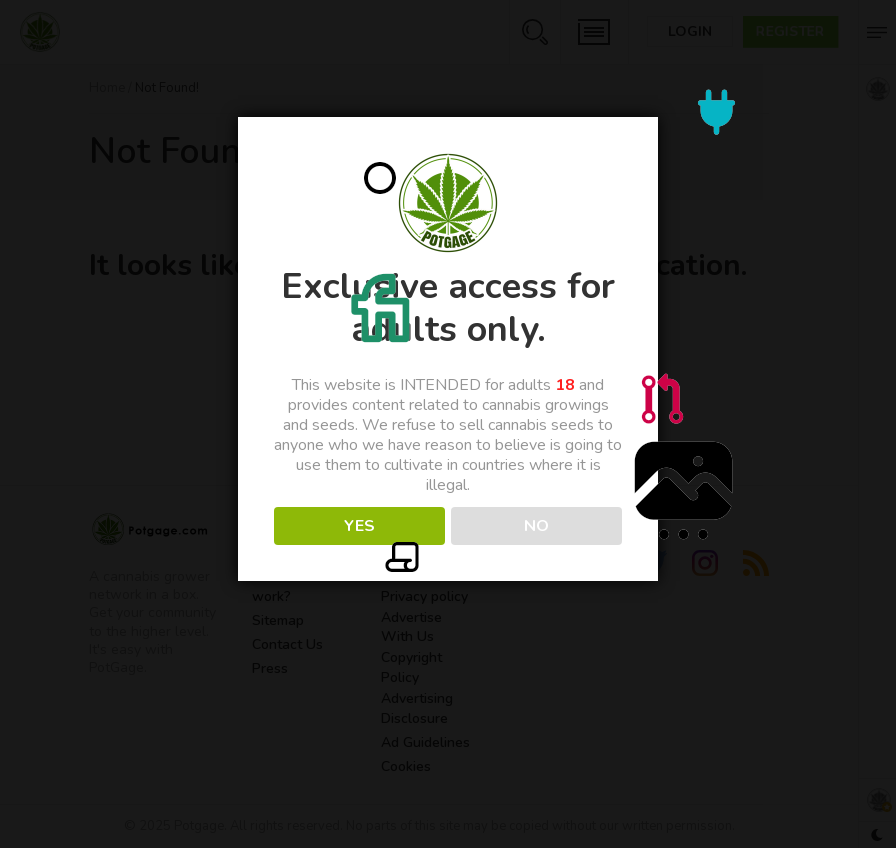 This screenshot has width=896, height=848. What do you see at coordinates (382, 308) in the screenshot?
I see `open fiverr freelance marketplace` at bounding box center [382, 308].